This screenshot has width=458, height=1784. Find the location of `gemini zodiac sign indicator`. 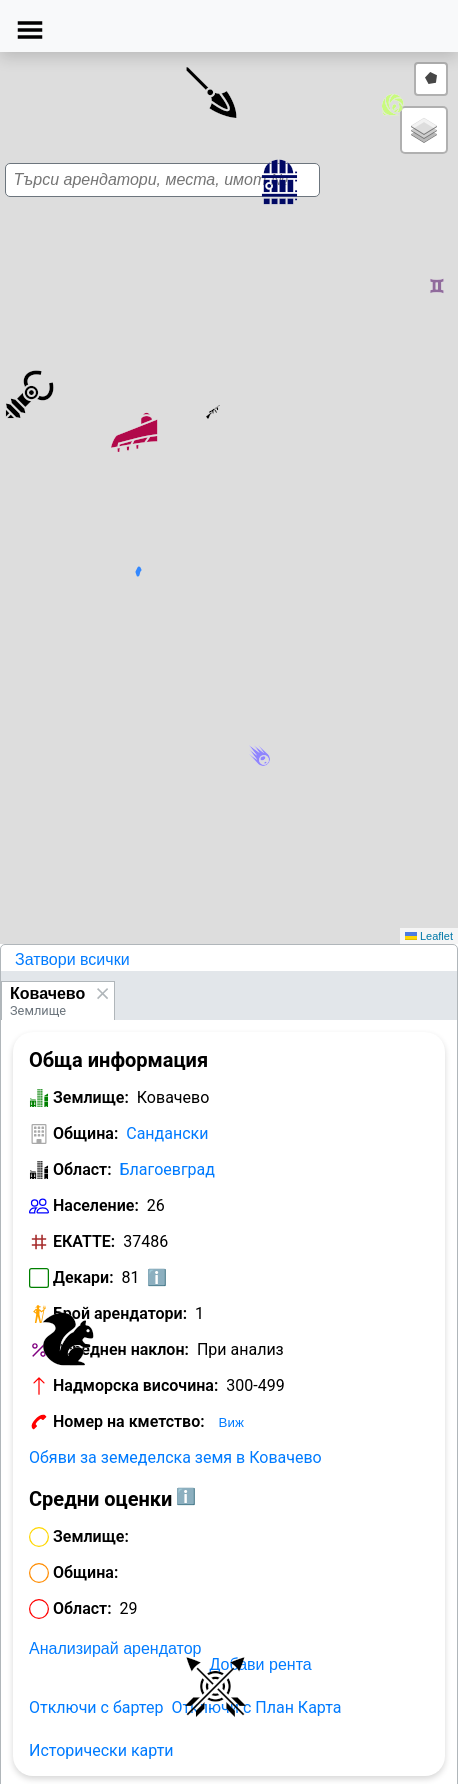

gemini zodiac sign indicator is located at coordinates (437, 286).